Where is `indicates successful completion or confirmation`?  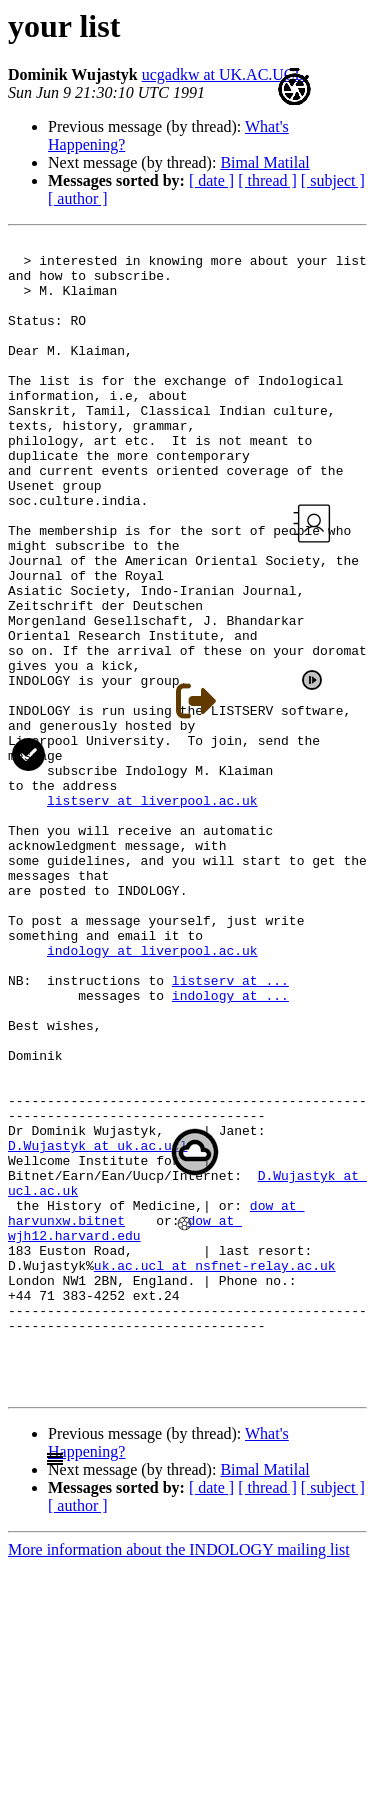
indicates successful completion or confirmation is located at coordinates (28, 754).